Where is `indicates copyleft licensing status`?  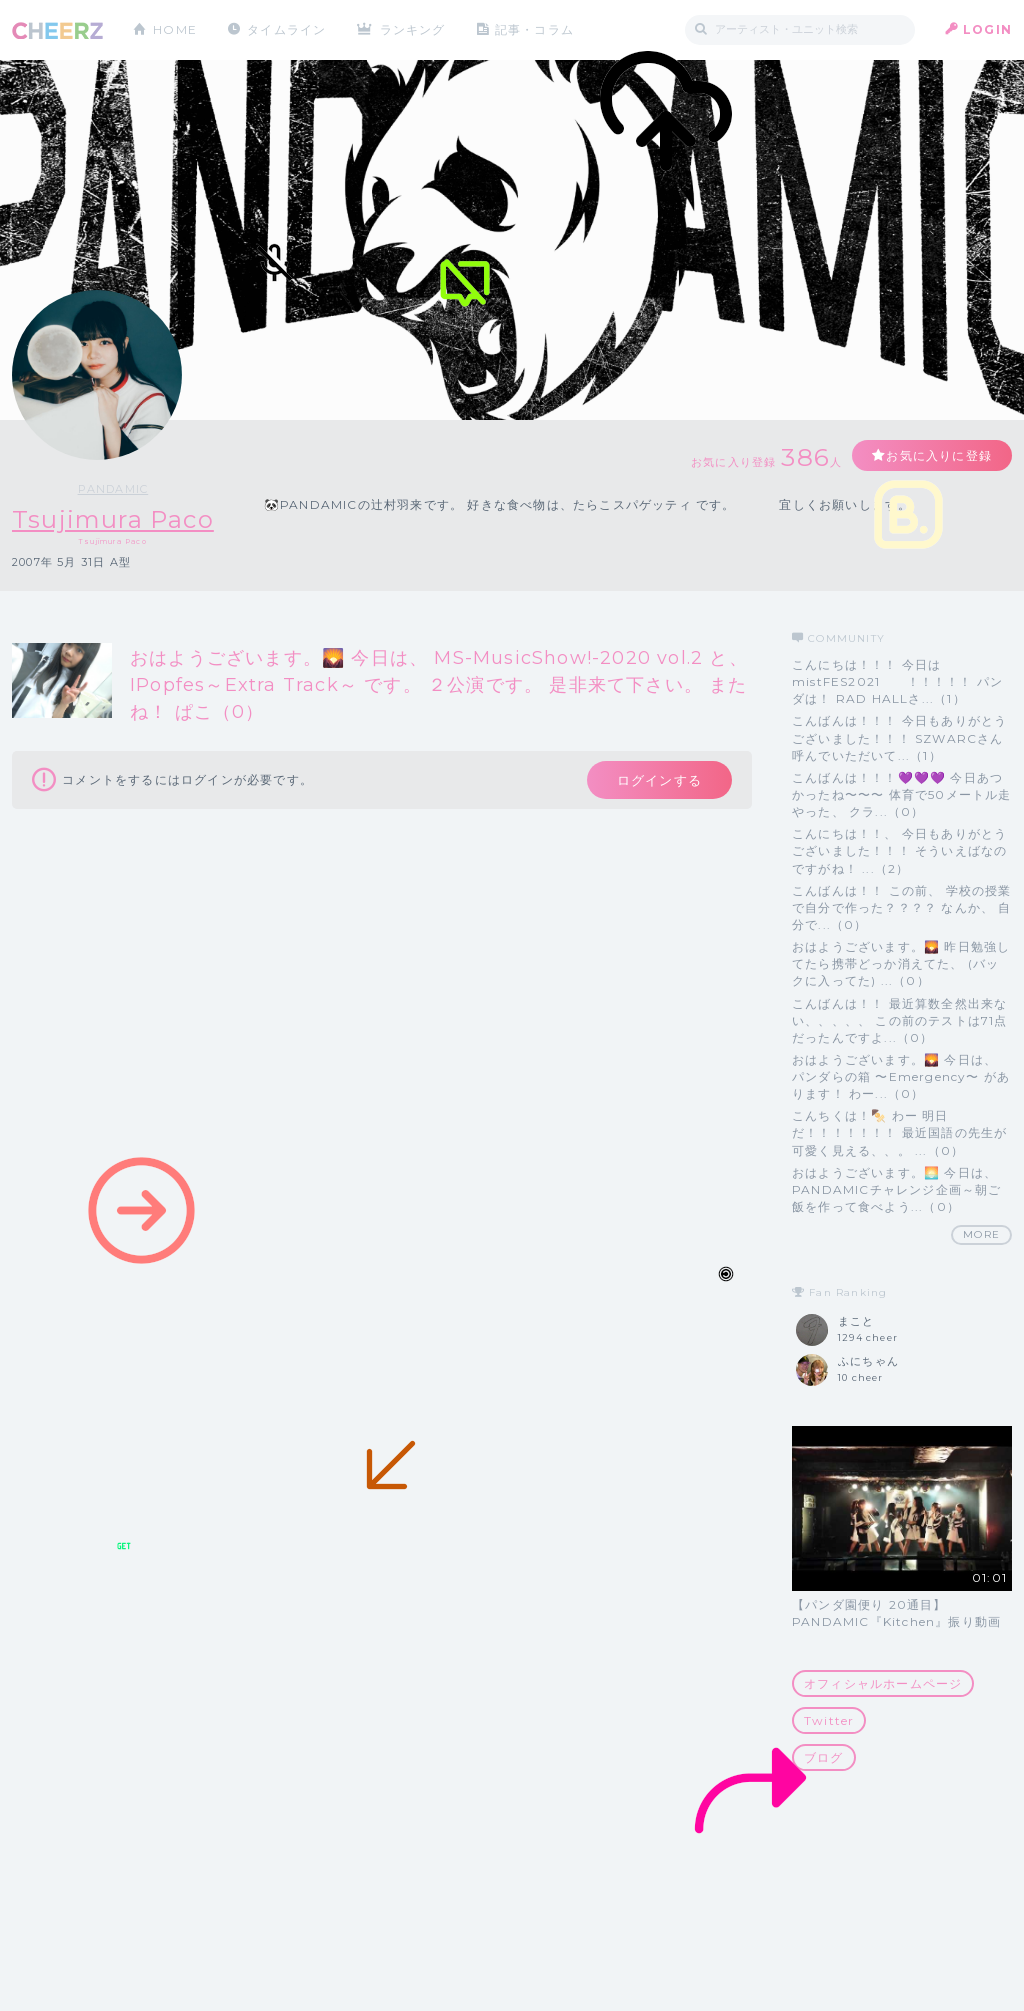
indicates copyleft licensing status is located at coordinates (726, 1274).